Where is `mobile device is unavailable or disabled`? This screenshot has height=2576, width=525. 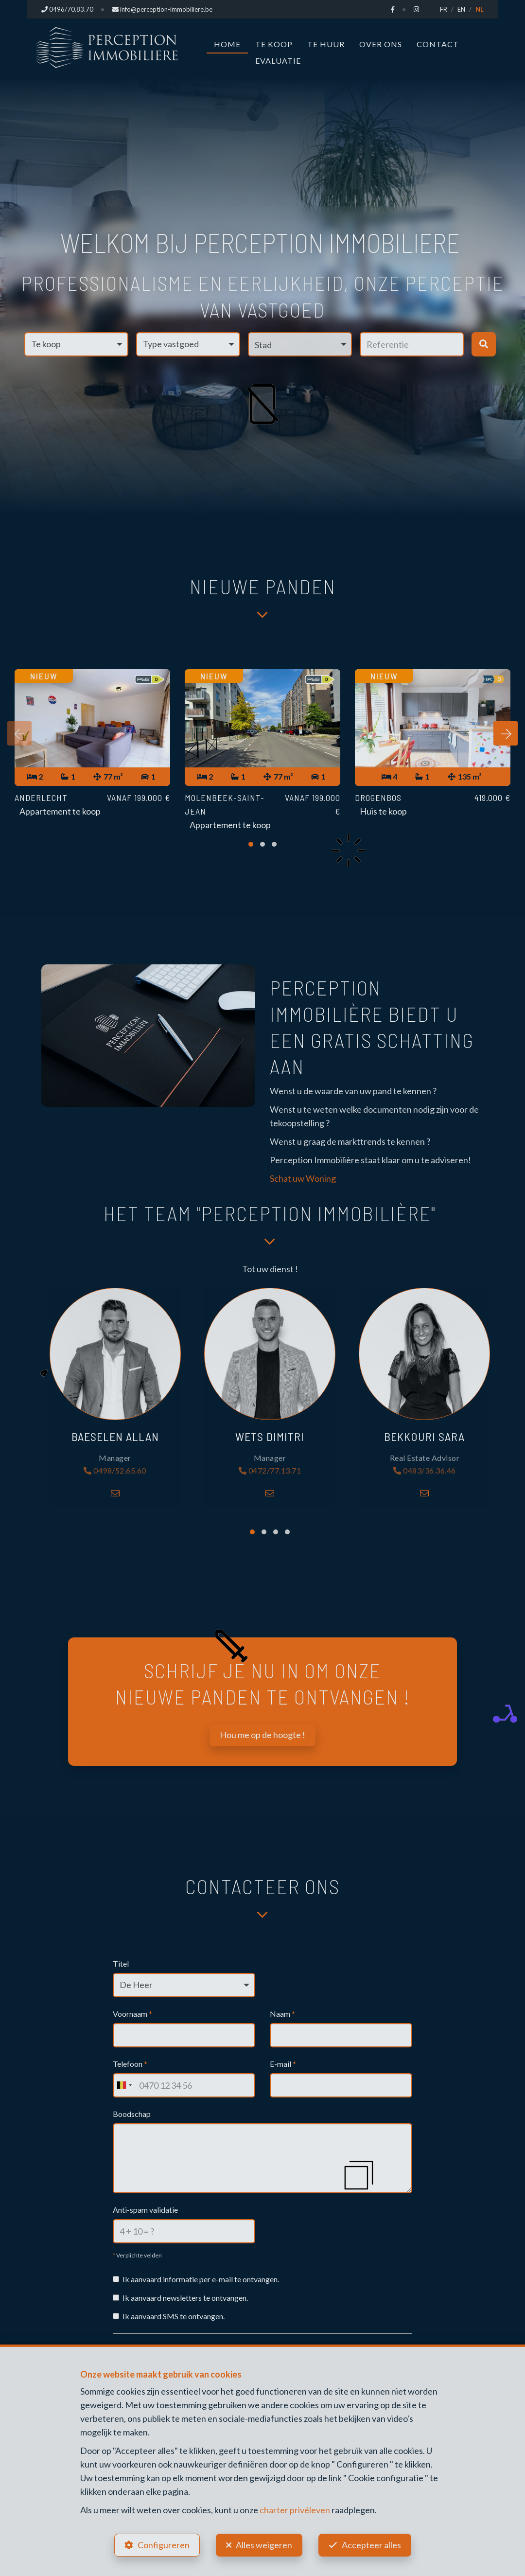
mobile device is unavailable or disabled is located at coordinates (262, 404).